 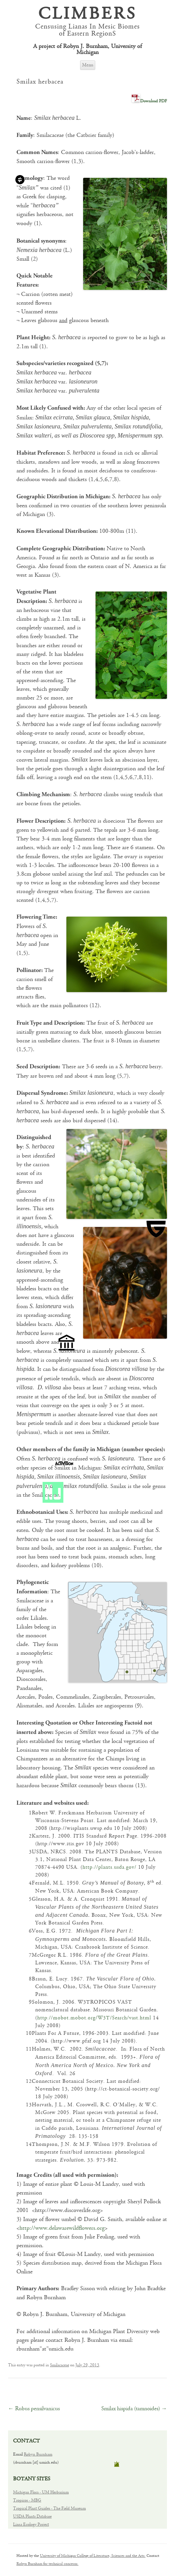 I want to click on open the Guilded app, so click(x=156, y=1229).